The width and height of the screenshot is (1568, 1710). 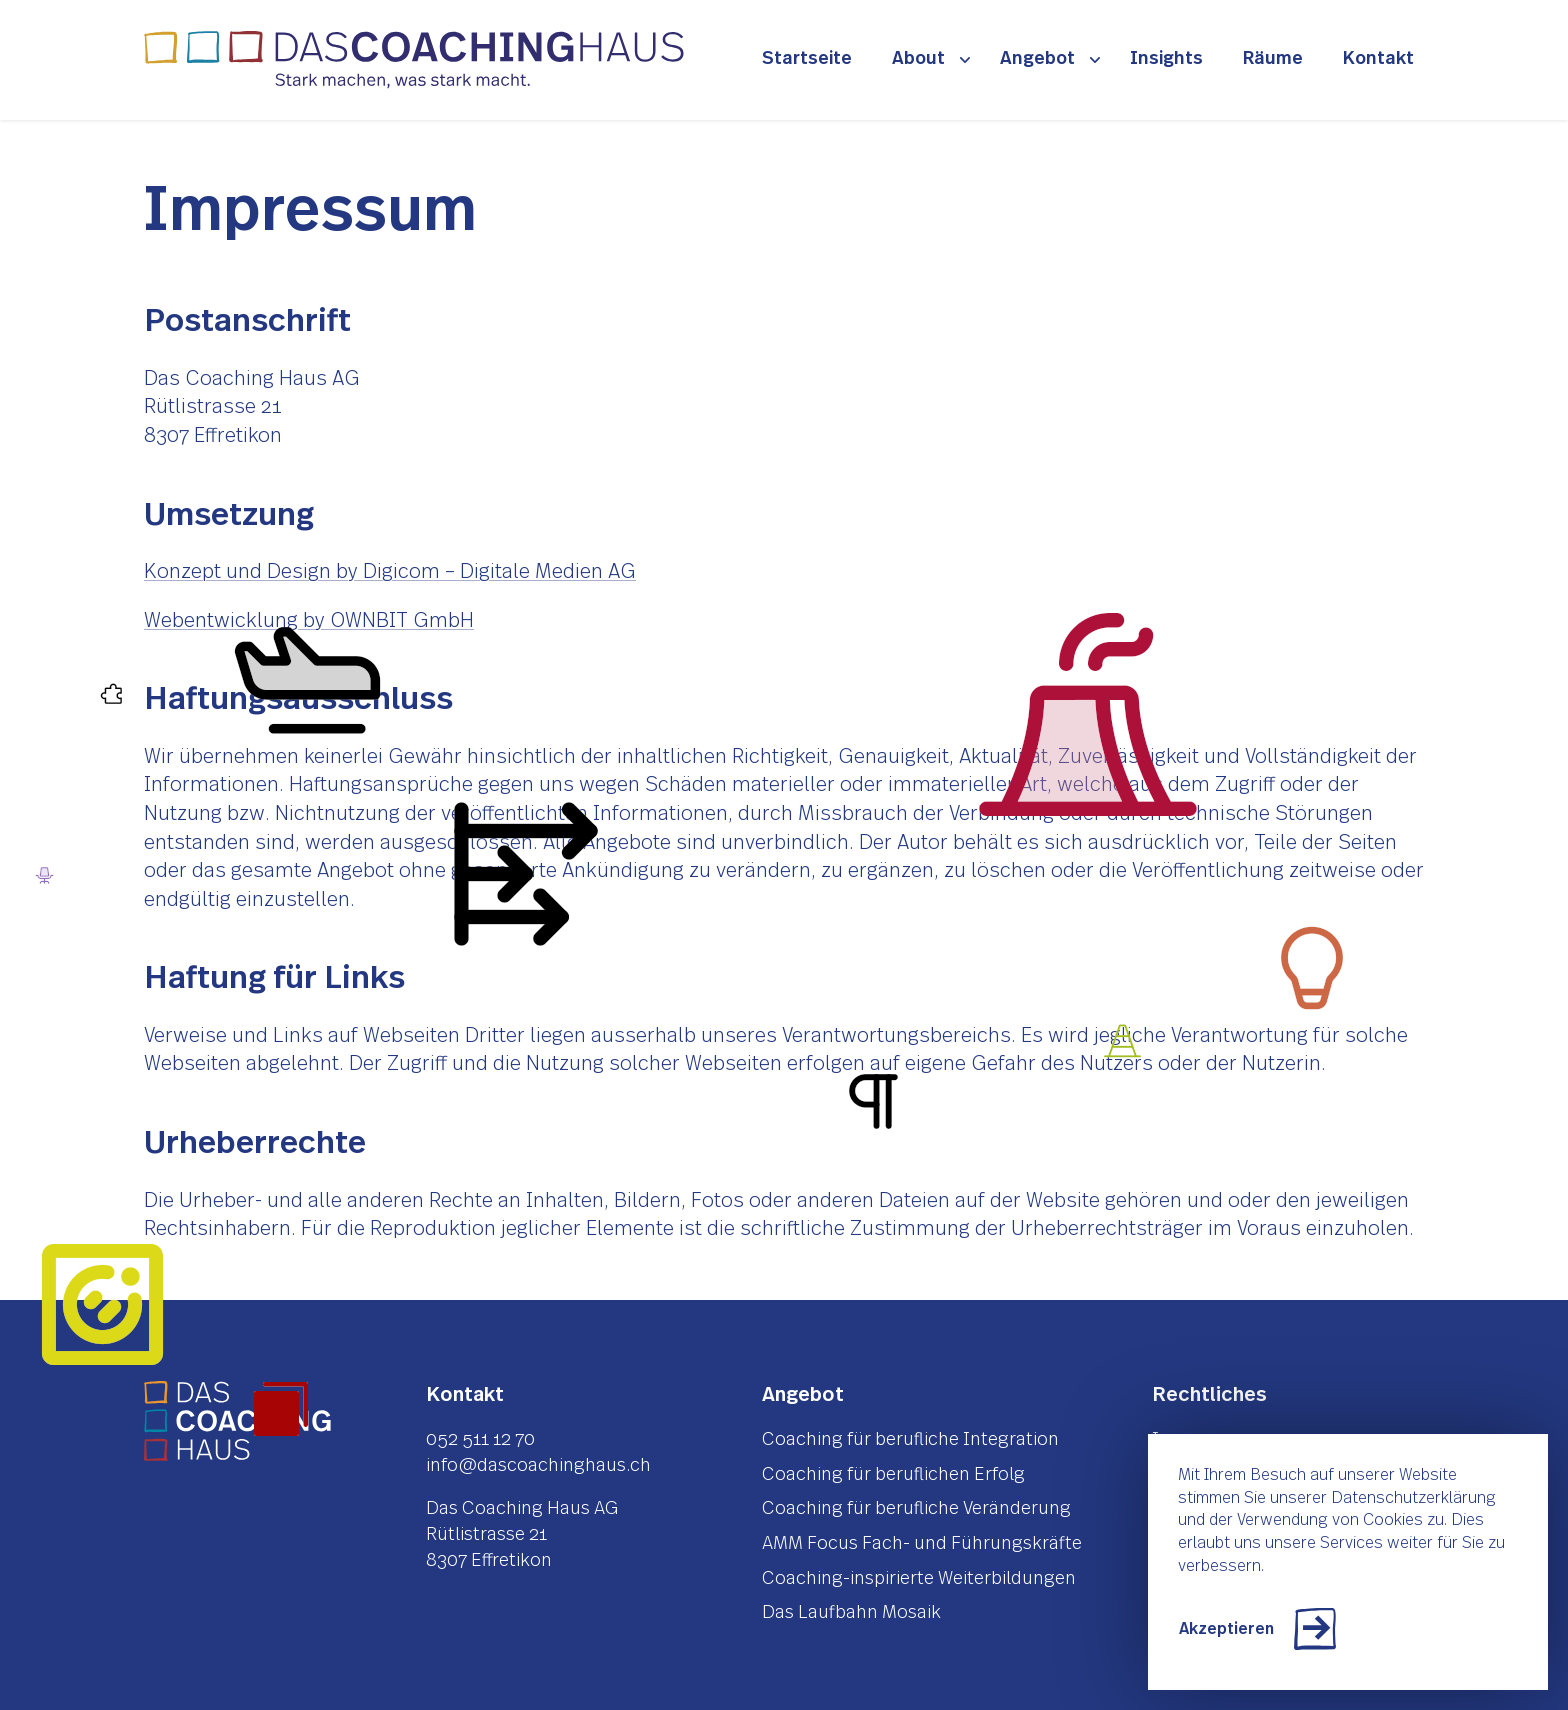 I want to click on office or workspace settings, so click(x=44, y=875).